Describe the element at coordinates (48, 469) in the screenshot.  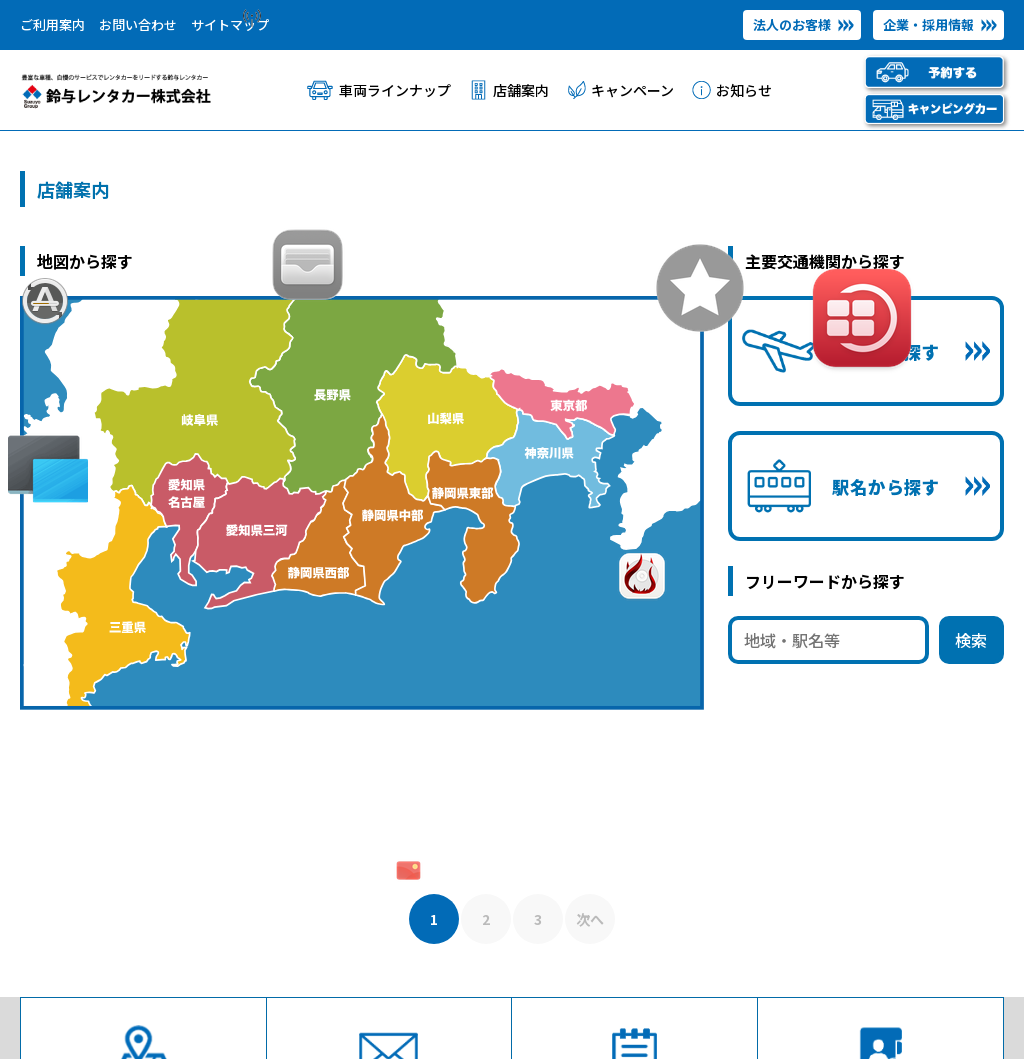
I see `launch emulator application` at that location.